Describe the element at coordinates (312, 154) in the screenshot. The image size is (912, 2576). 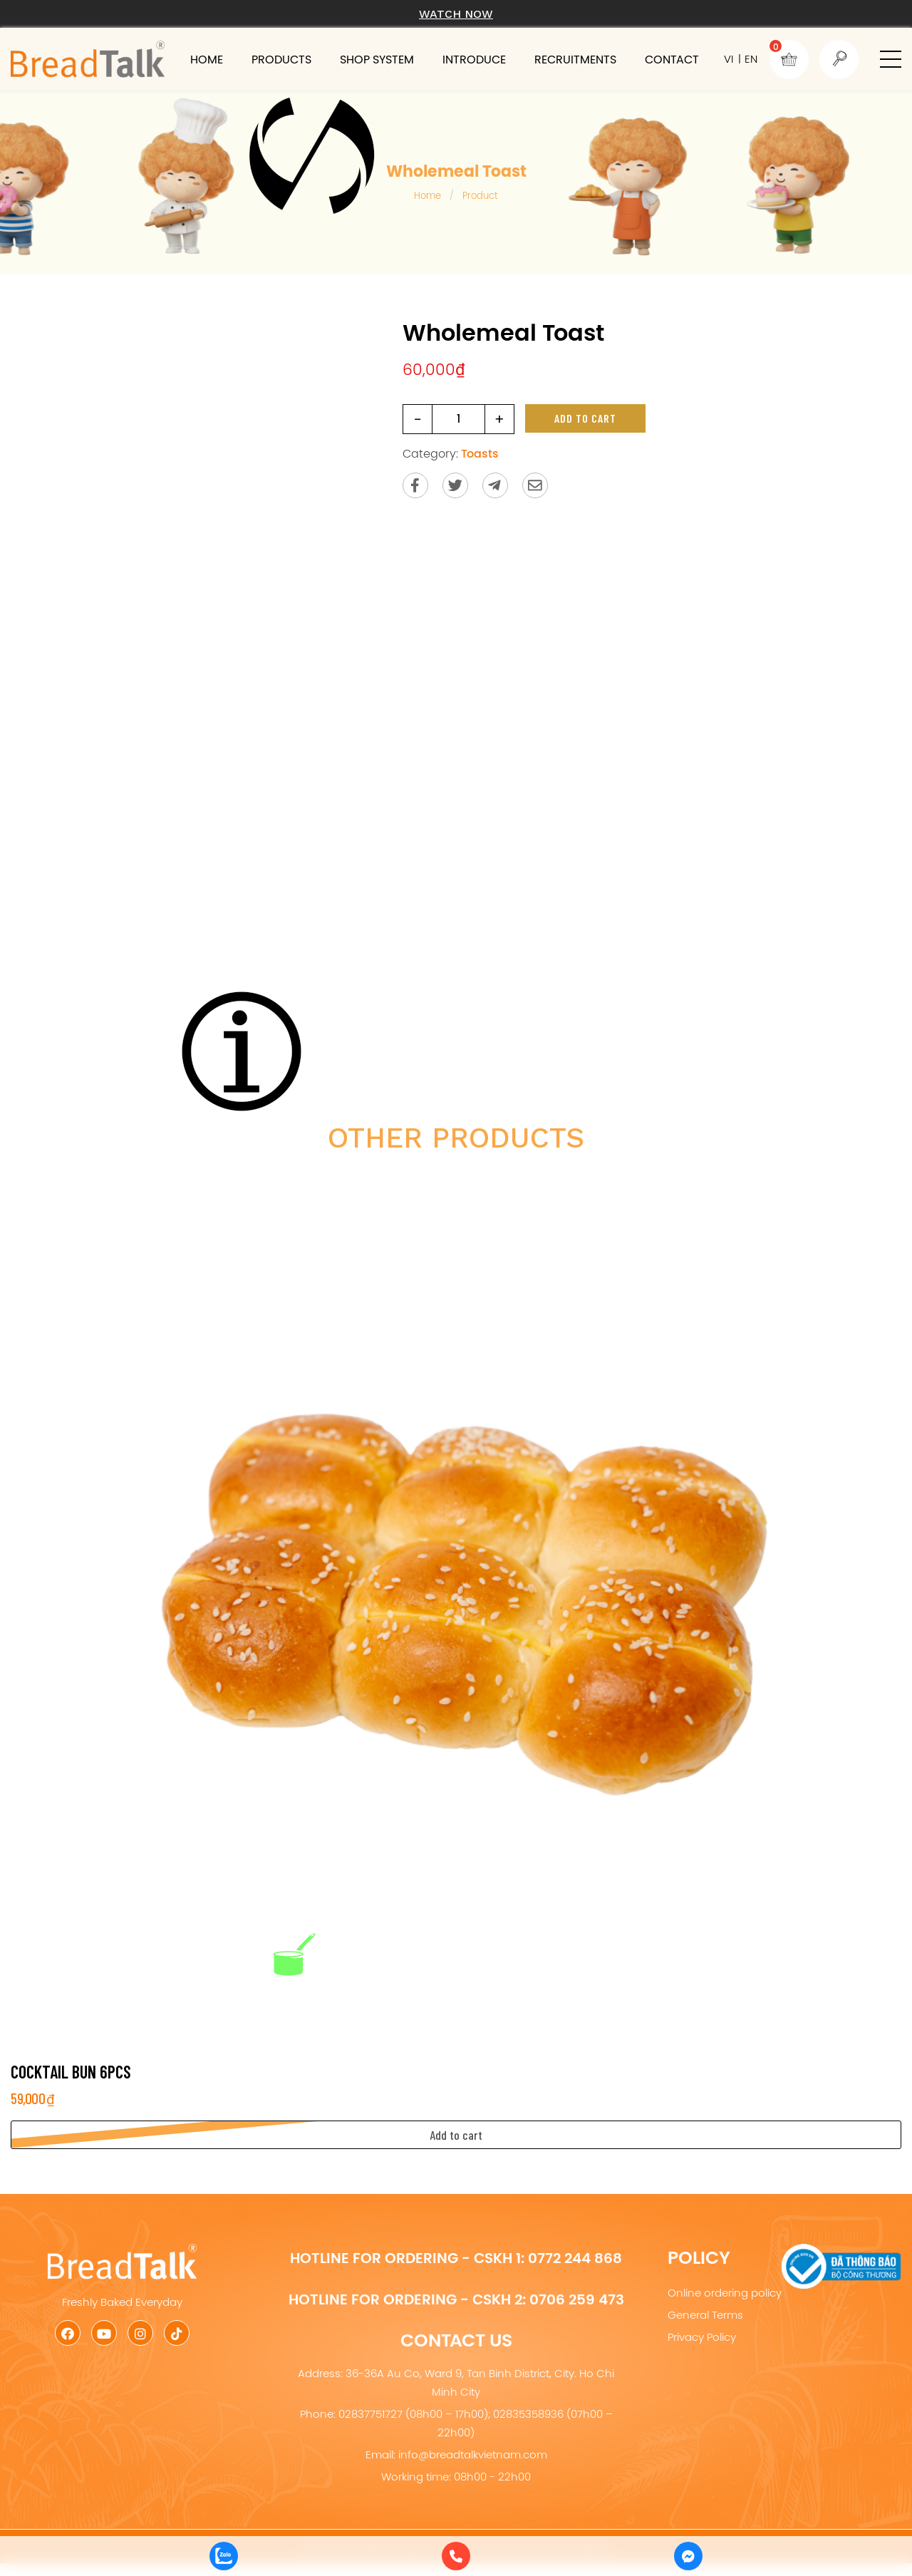
I see `loading or processing in progress` at that location.